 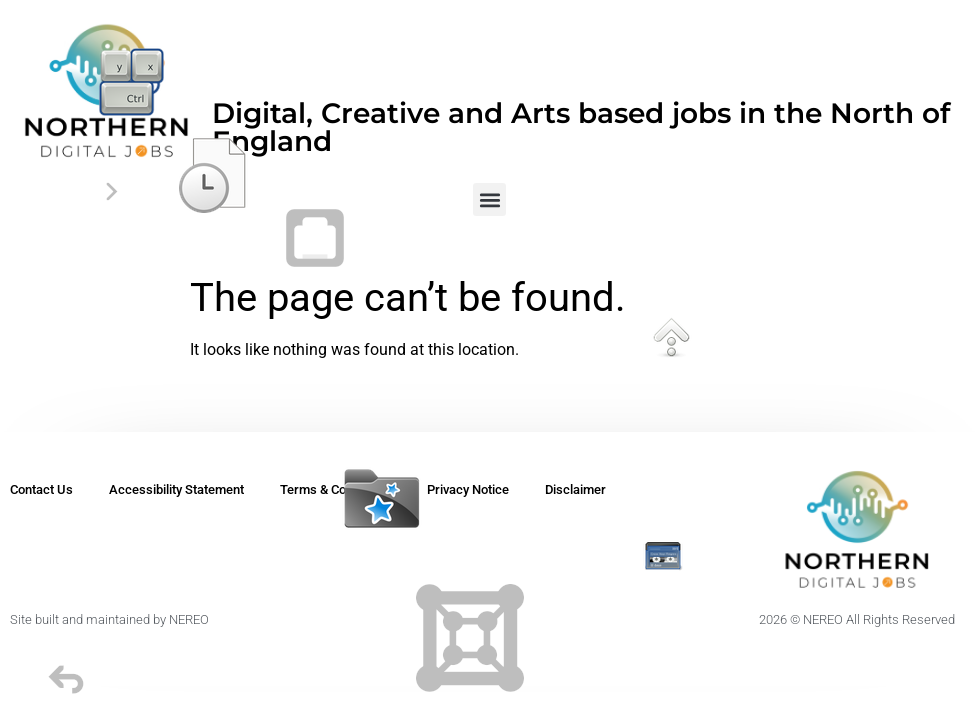 What do you see at coordinates (131, 83) in the screenshot?
I see `configure keyboard shortcuts in system preferences` at bounding box center [131, 83].